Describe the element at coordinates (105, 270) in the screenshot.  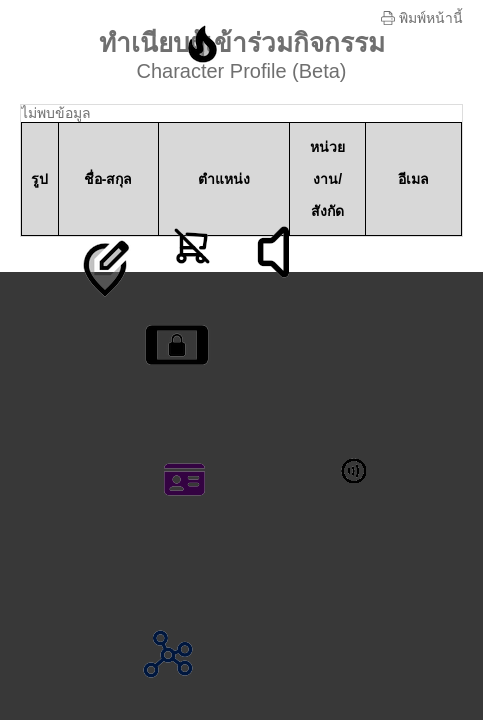
I see `edit a saved location` at that location.